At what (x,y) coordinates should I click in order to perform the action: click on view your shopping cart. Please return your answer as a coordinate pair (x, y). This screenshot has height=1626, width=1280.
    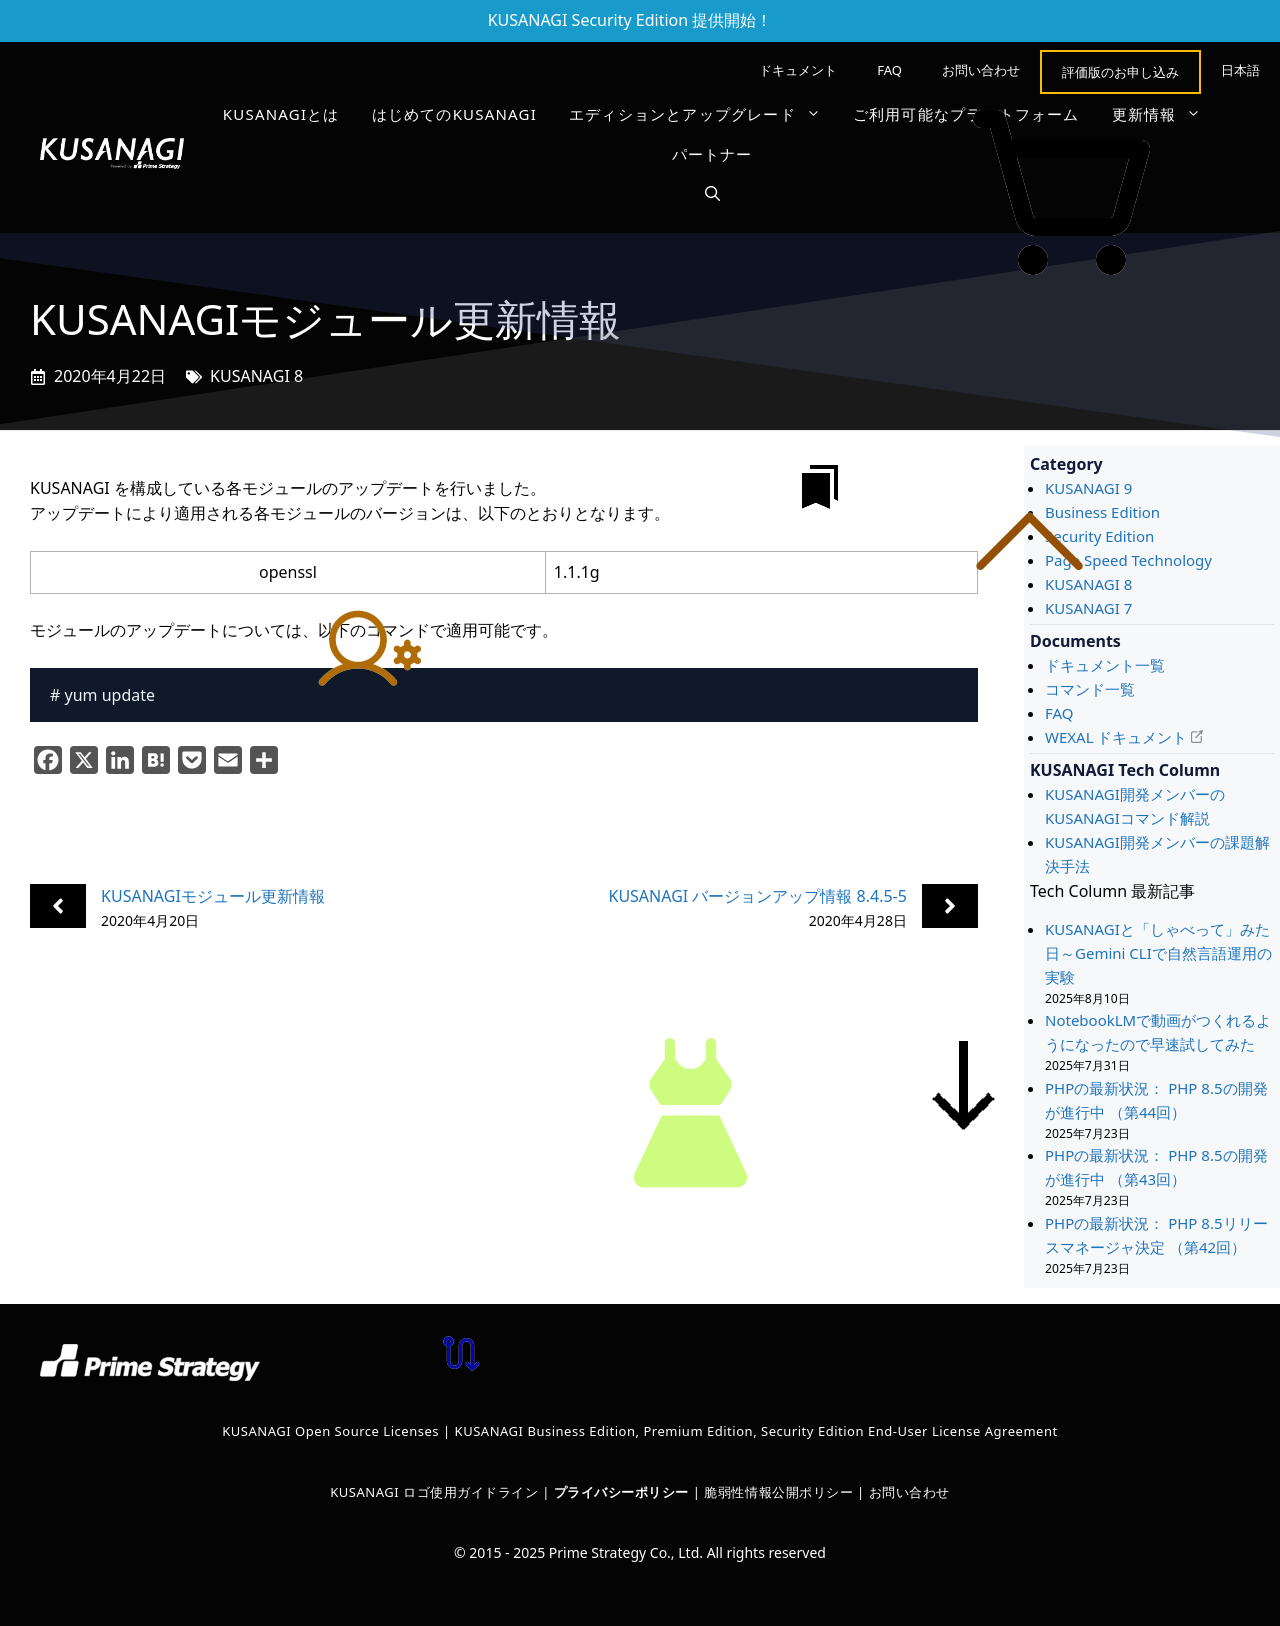
    Looking at the image, I should click on (1063, 191).